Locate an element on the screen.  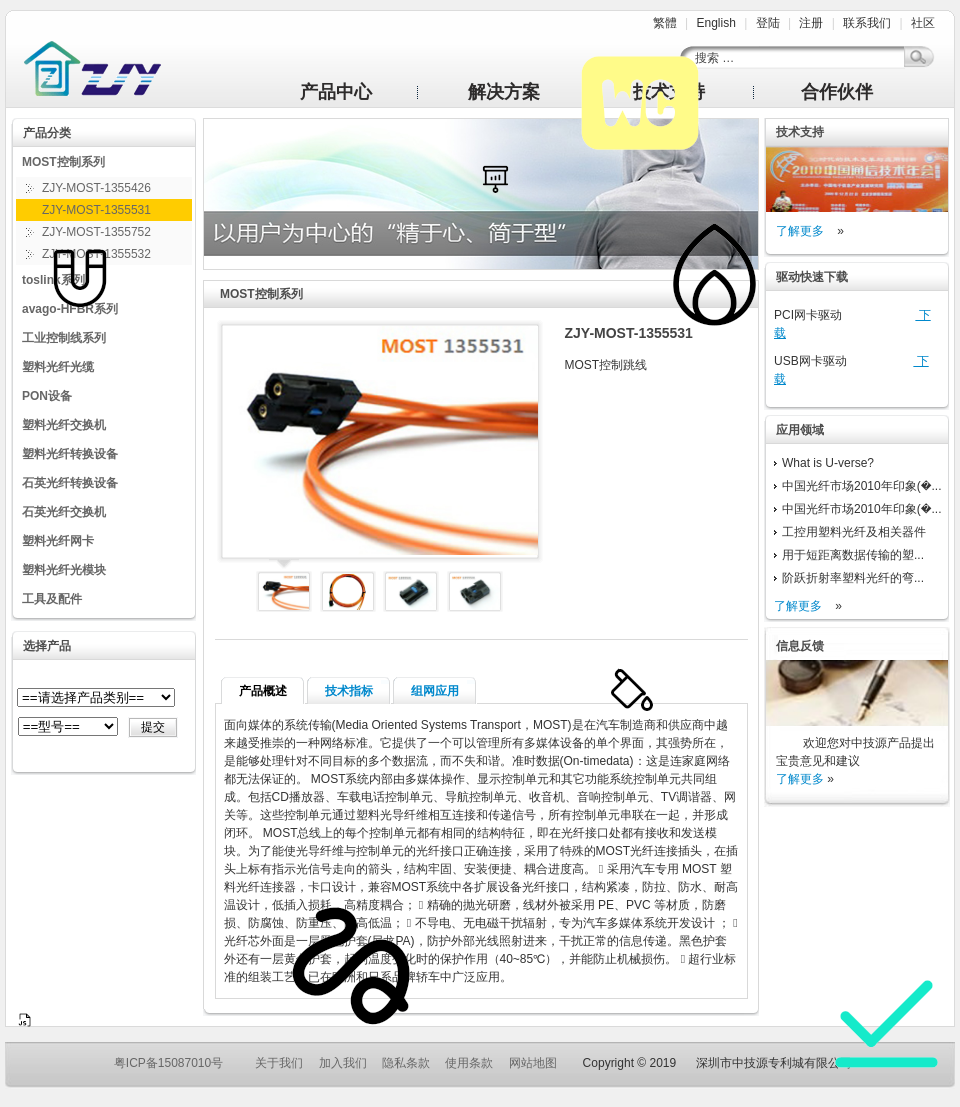
fill an area with color is located at coordinates (632, 690).